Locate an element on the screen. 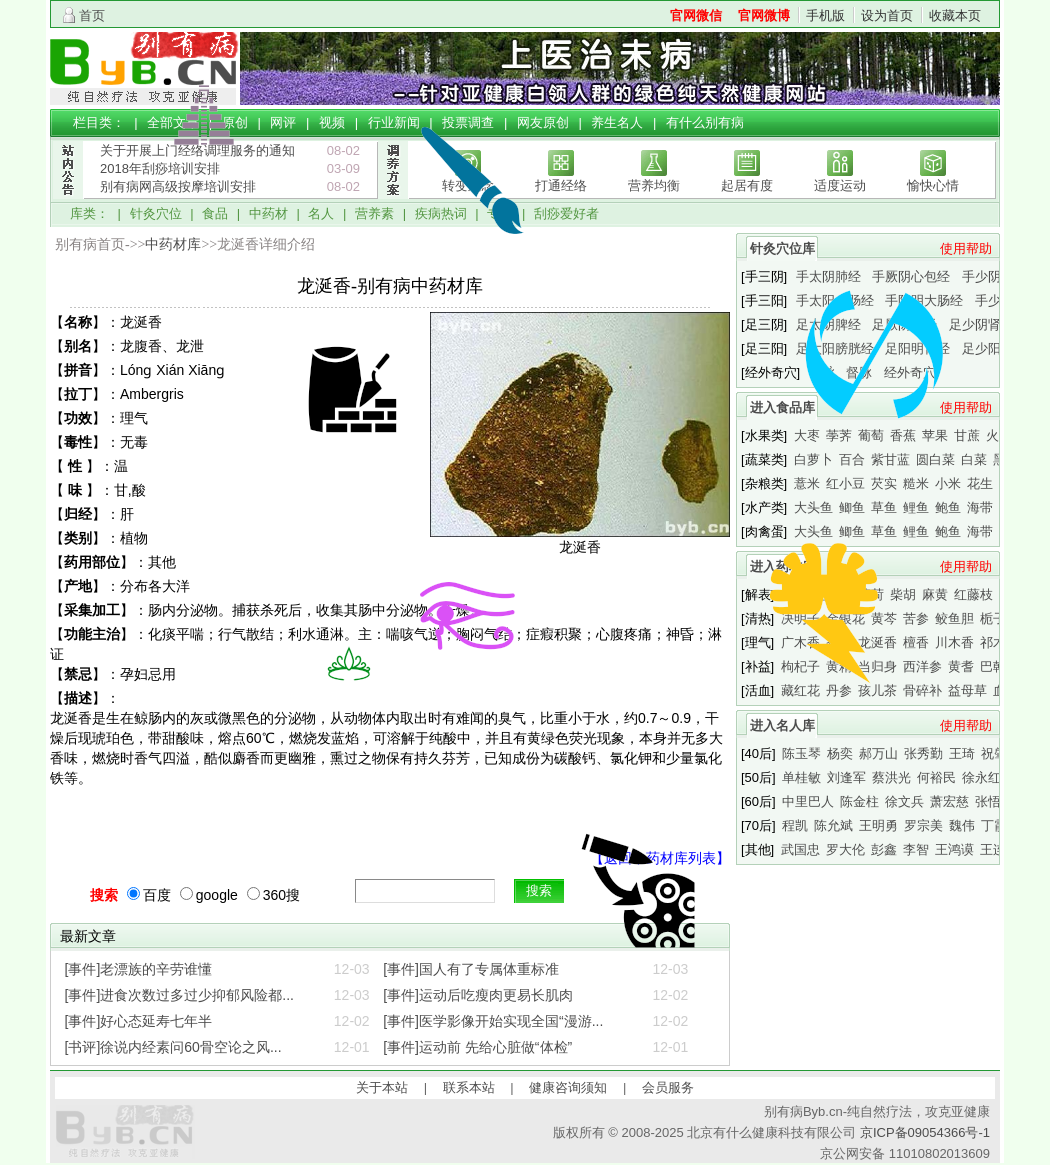  explore ancient civilizations or history content is located at coordinates (204, 115).